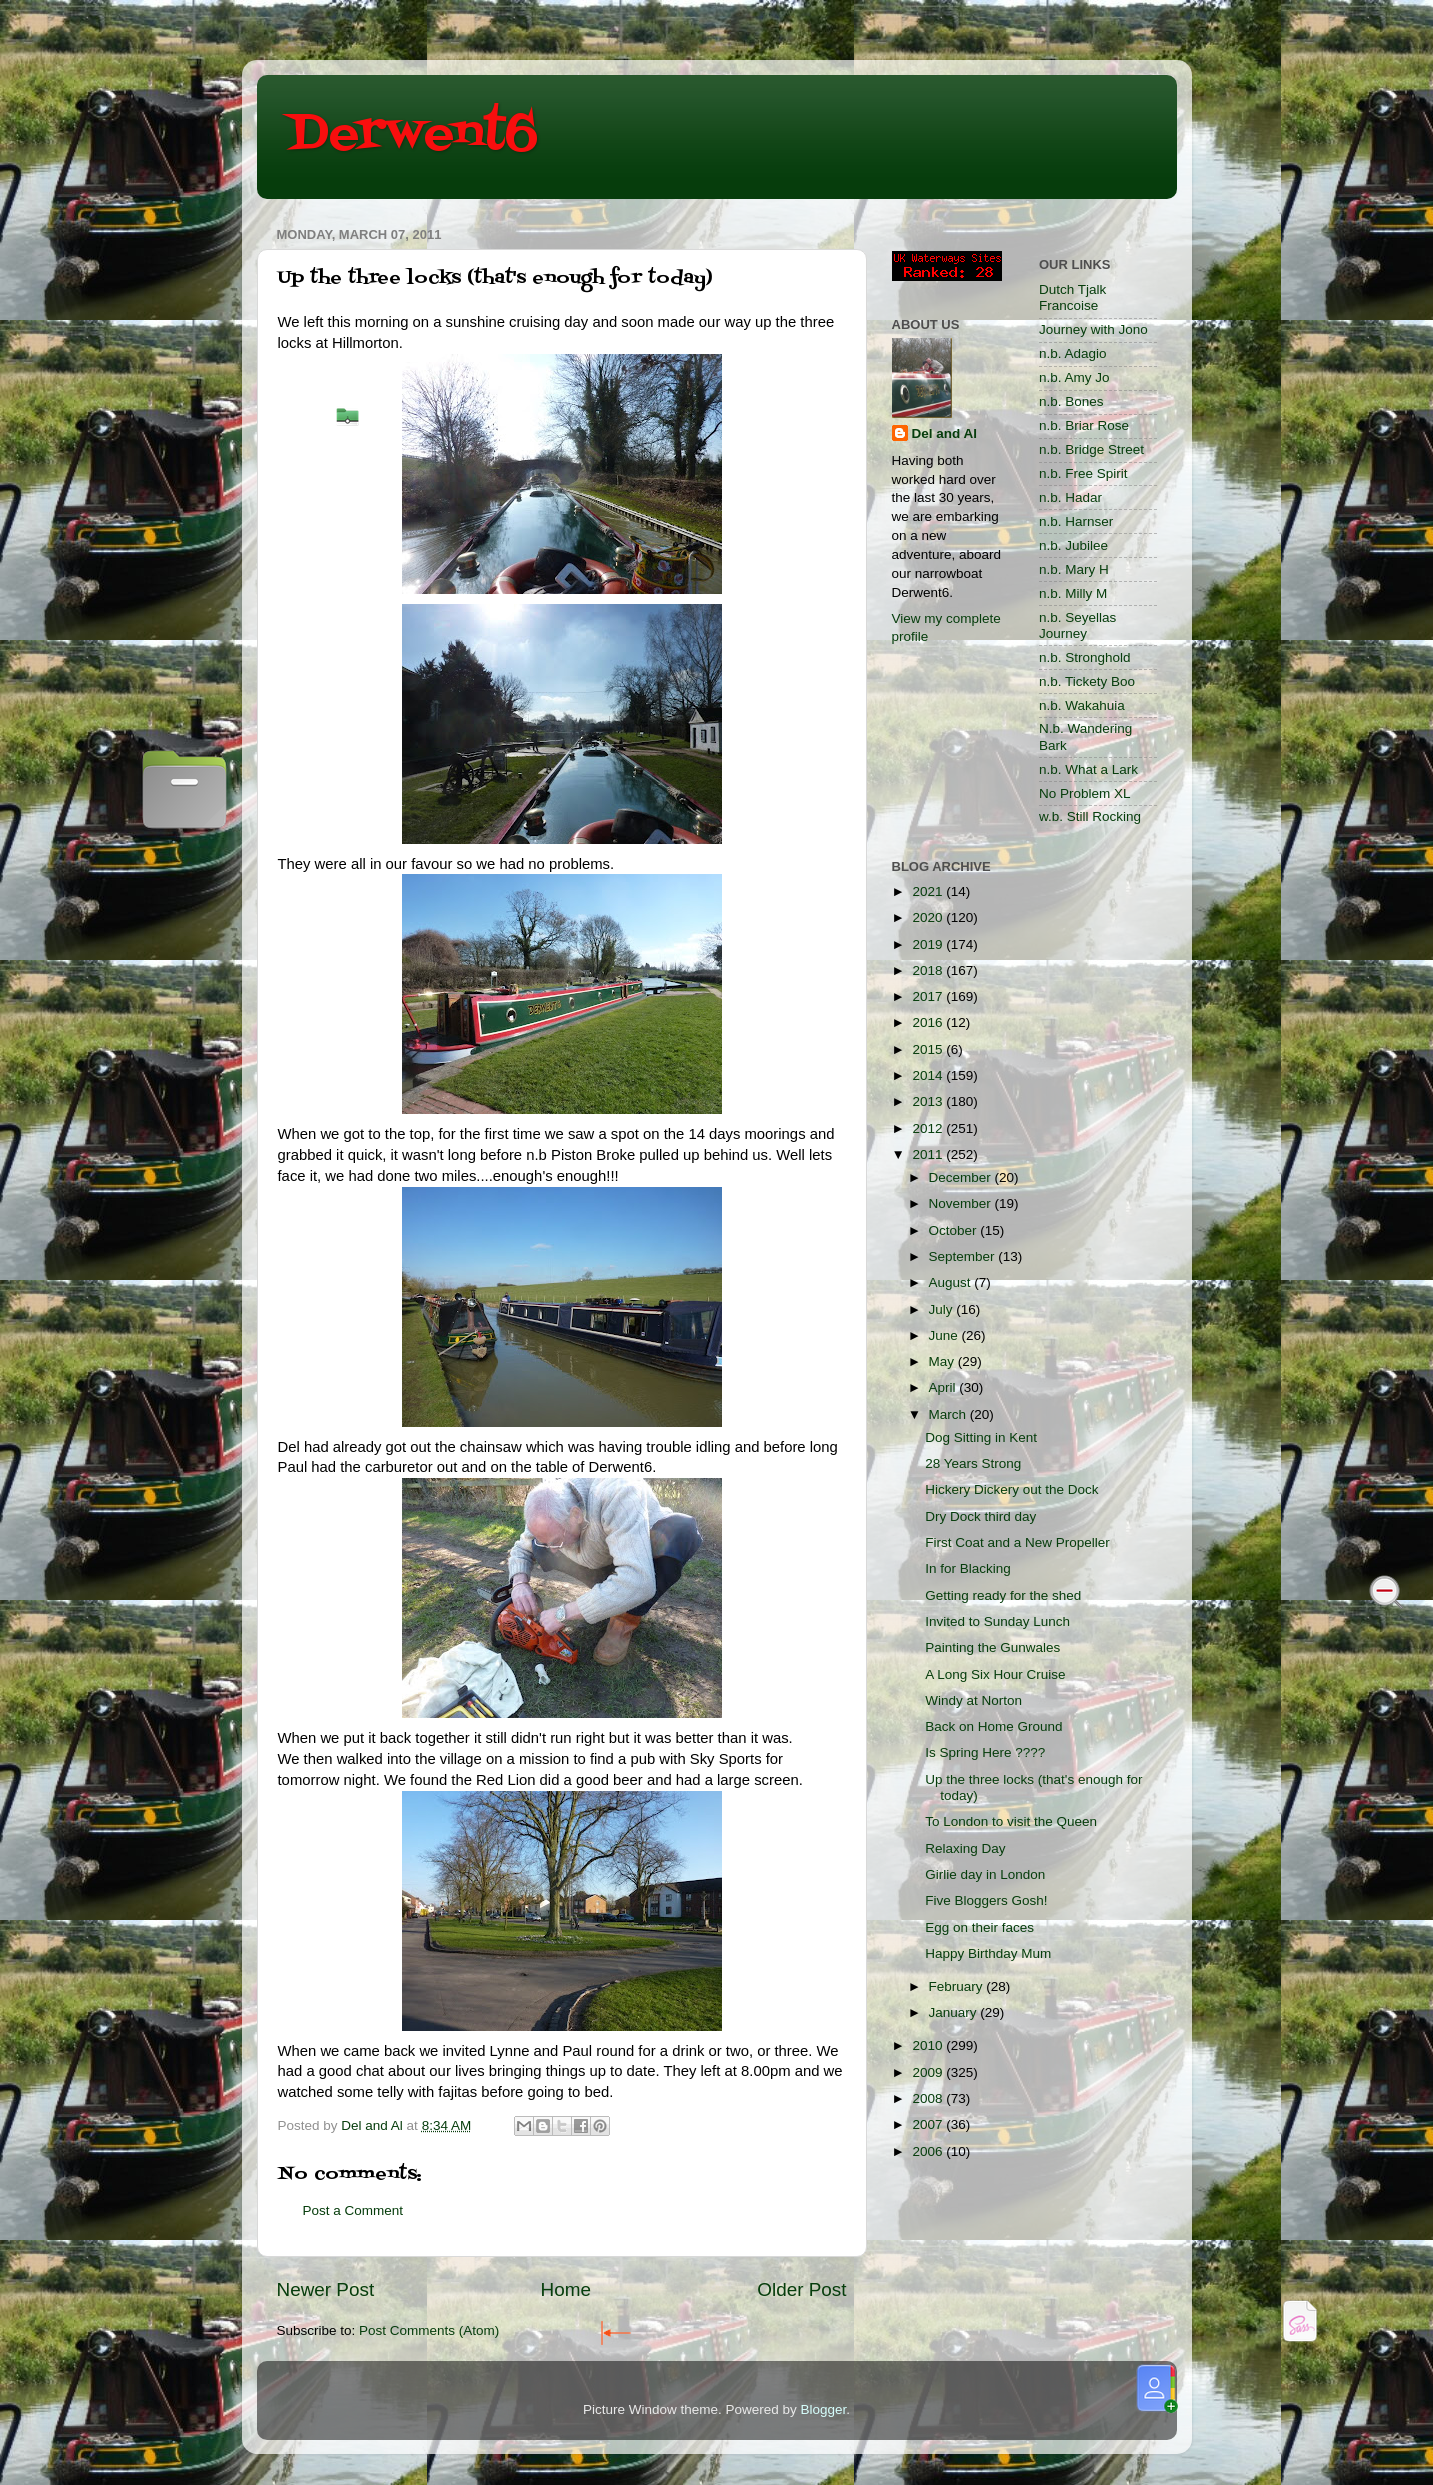 The width and height of the screenshot is (1433, 2485). I want to click on create a new contact in your address book, so click(1156, 2388).